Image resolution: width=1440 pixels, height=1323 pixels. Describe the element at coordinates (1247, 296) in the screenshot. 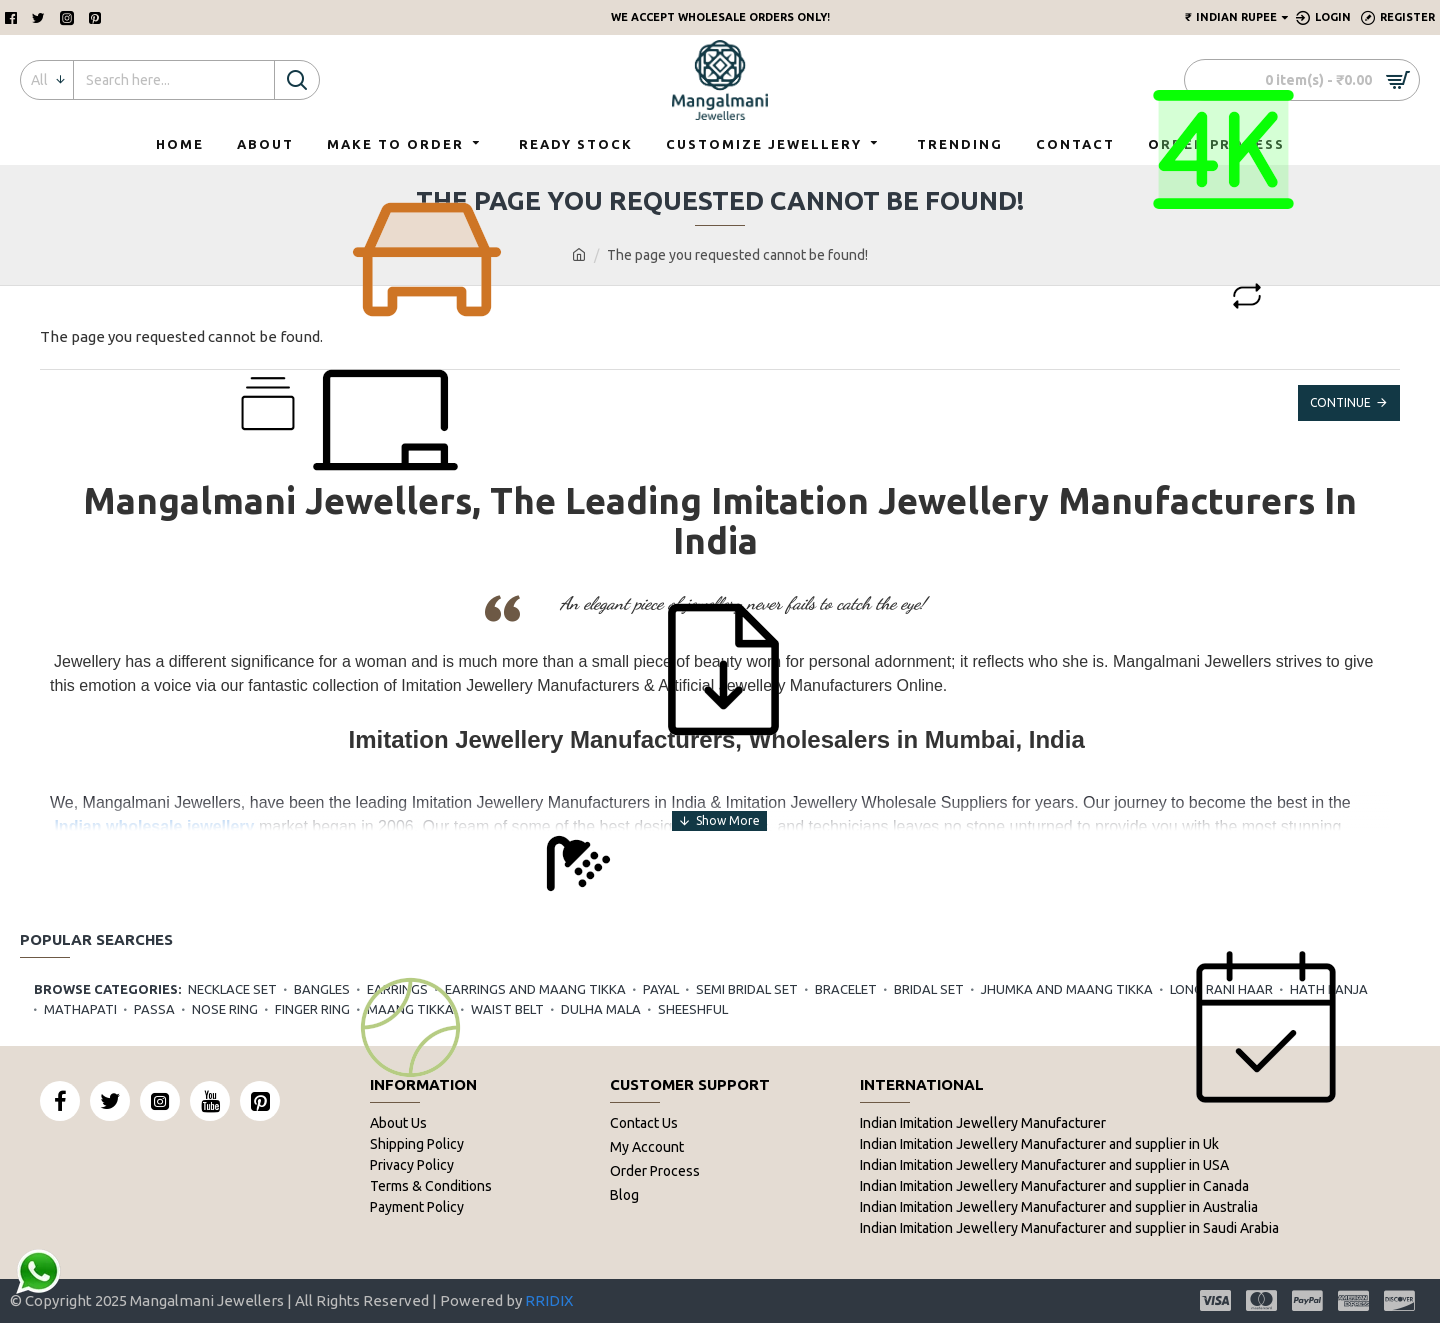

I see `enable repeat mode for media playback` at that location.